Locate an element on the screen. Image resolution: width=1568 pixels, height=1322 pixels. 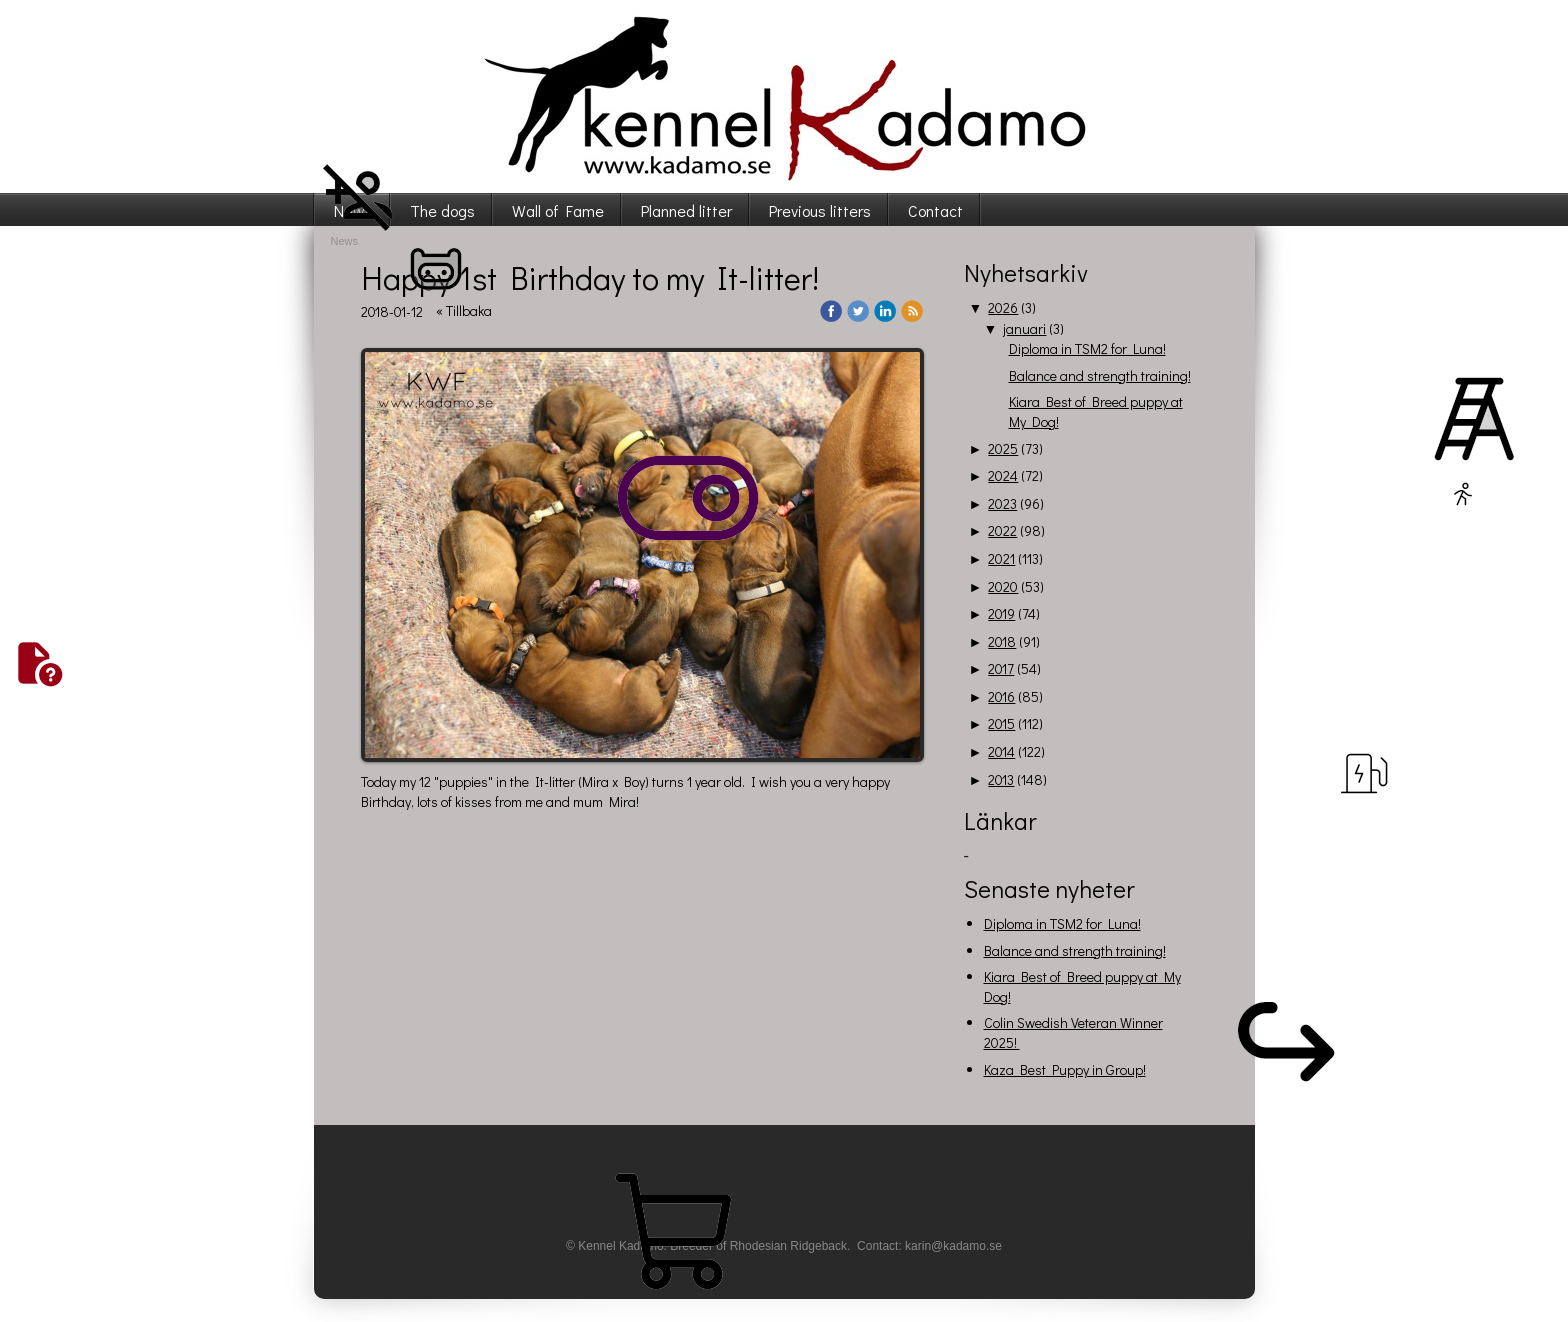
find nearby EV charging stations is located at coordinates (1362, 773).